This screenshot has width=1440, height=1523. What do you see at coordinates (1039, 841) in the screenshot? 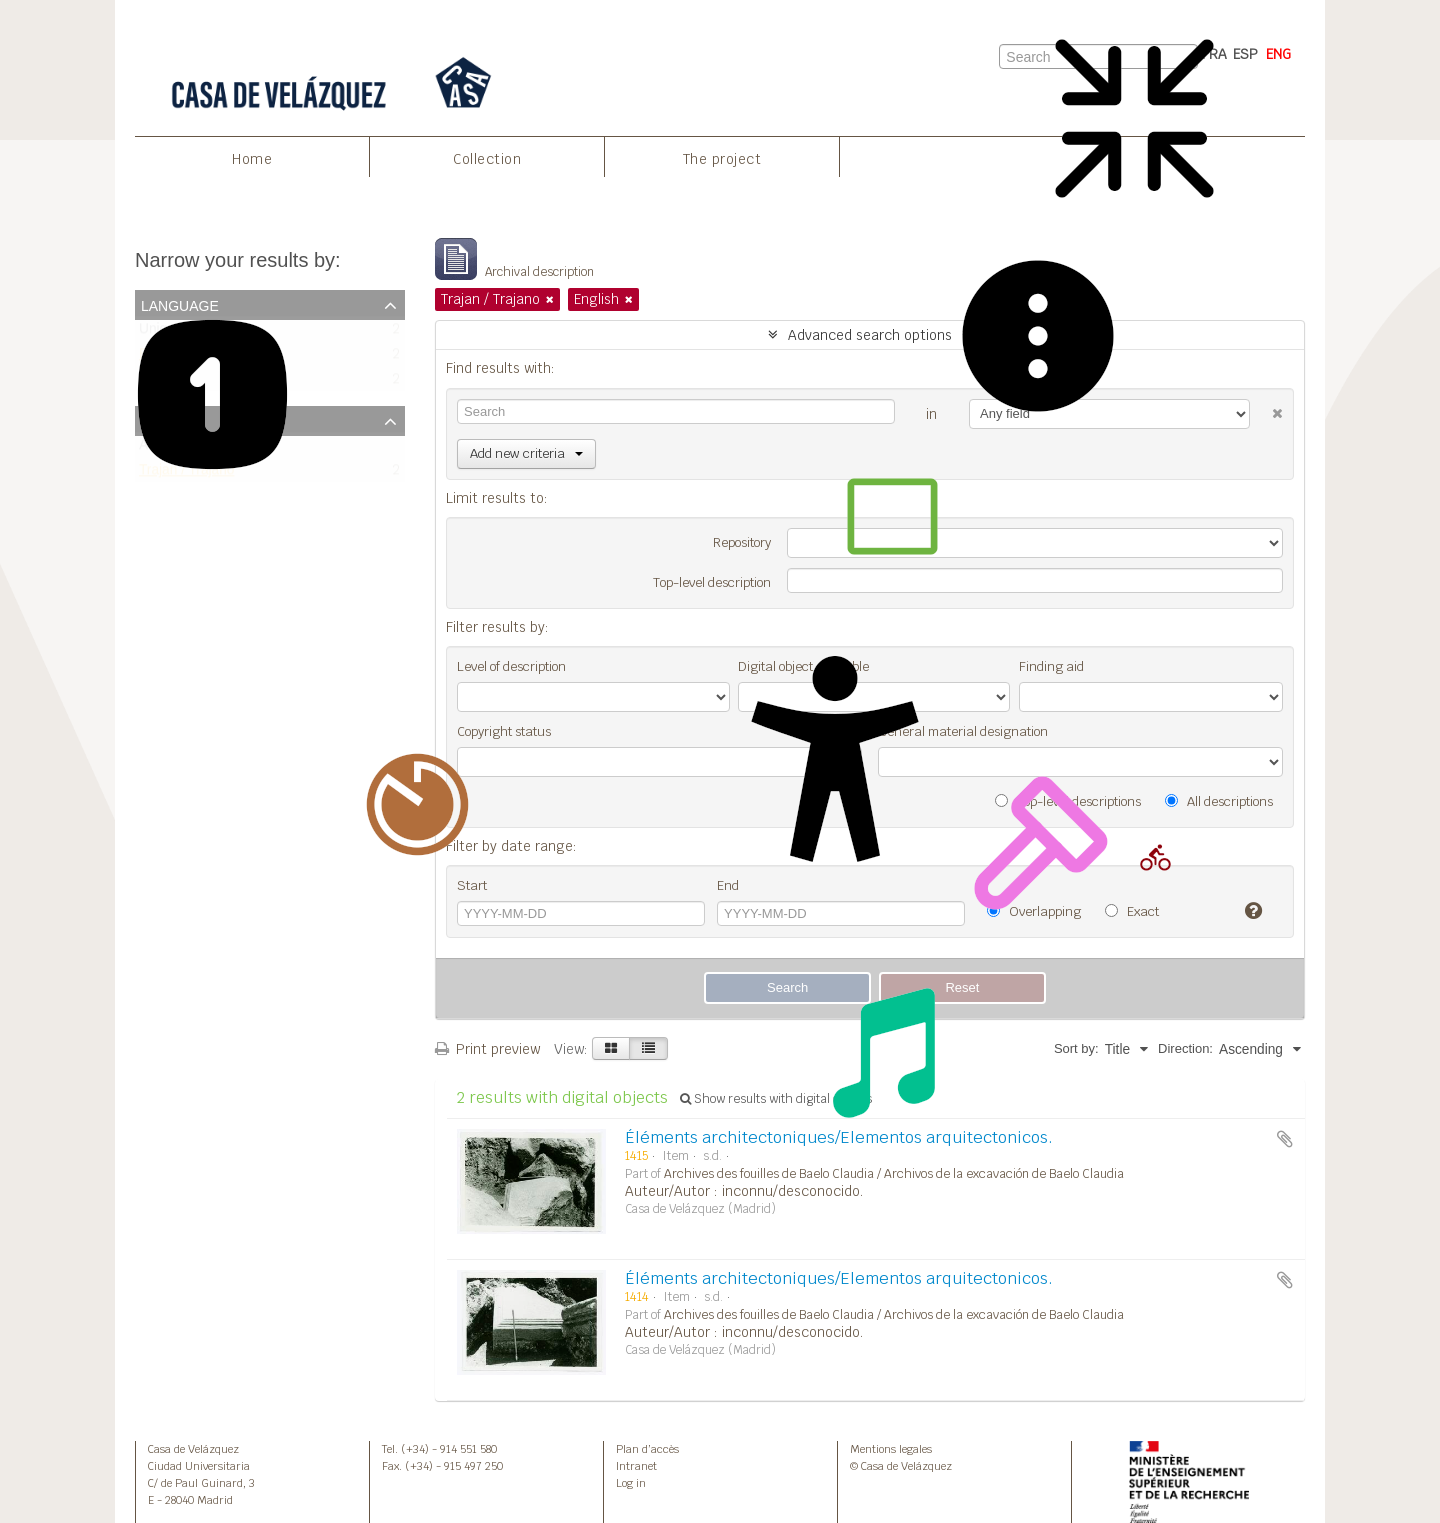
I see `access tools or settings` at bounding box center [1039, 841].